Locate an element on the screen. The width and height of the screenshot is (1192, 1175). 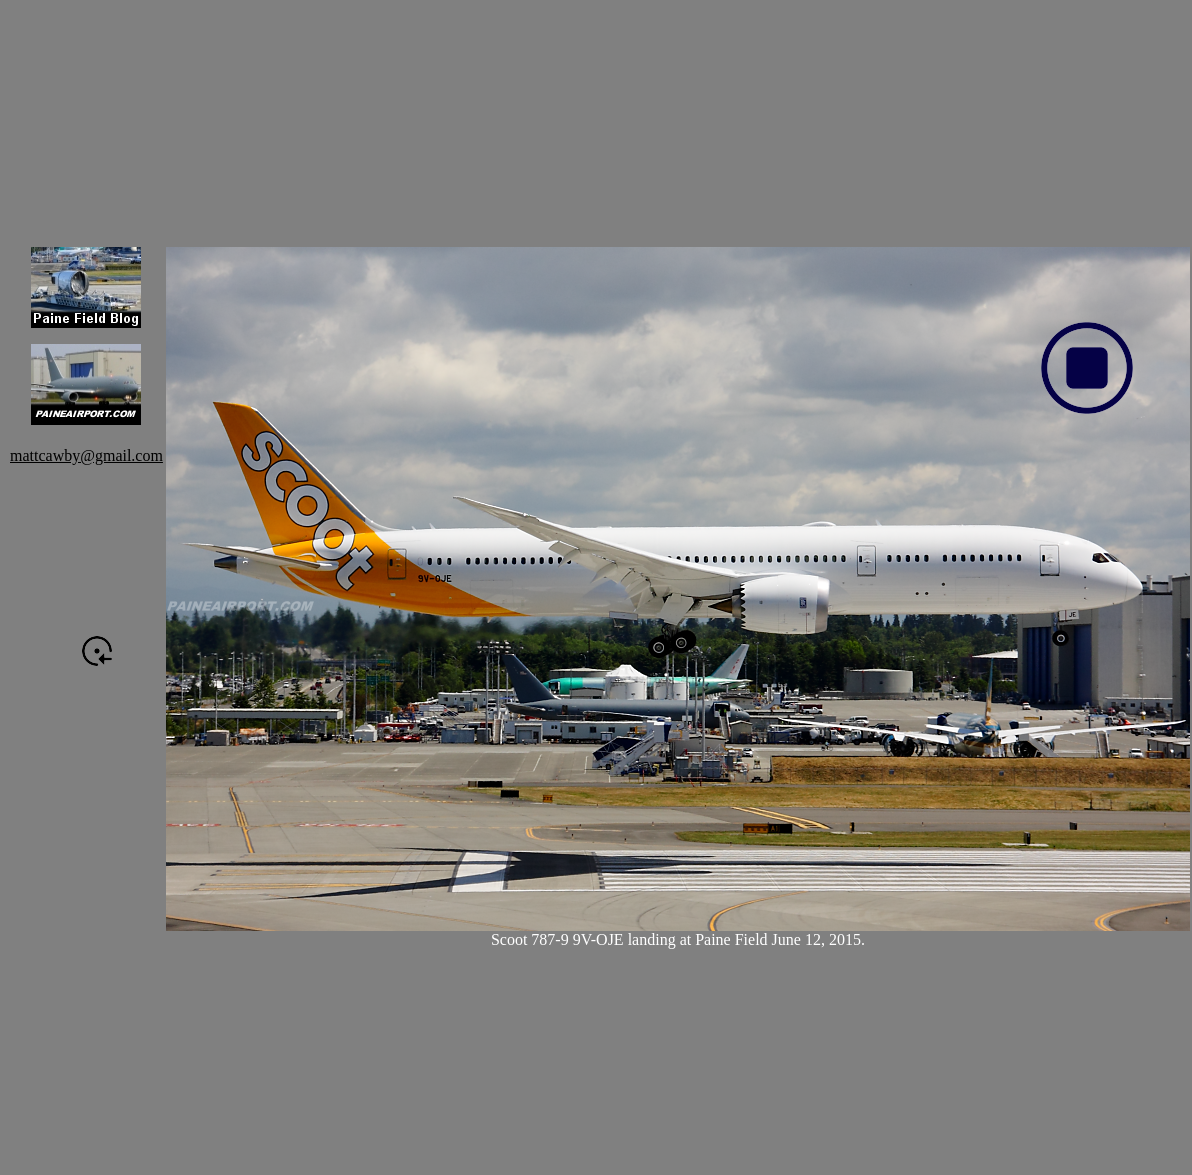
stop or halt a current process is located at coordinates (1087, 368).